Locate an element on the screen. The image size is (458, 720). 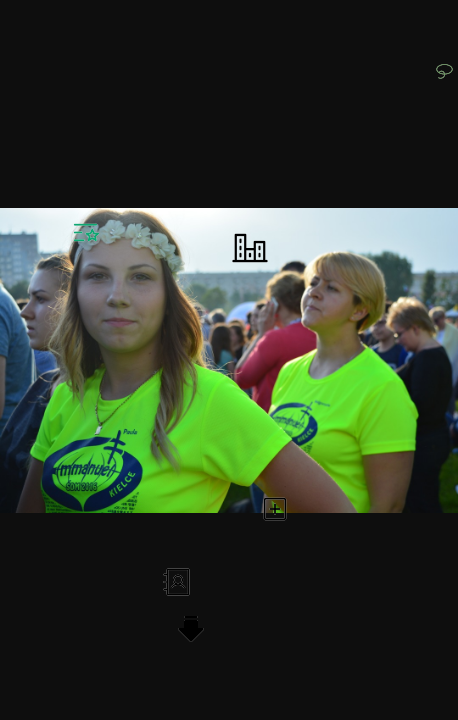
freeform selection tool is located at coordinates (444, 70).